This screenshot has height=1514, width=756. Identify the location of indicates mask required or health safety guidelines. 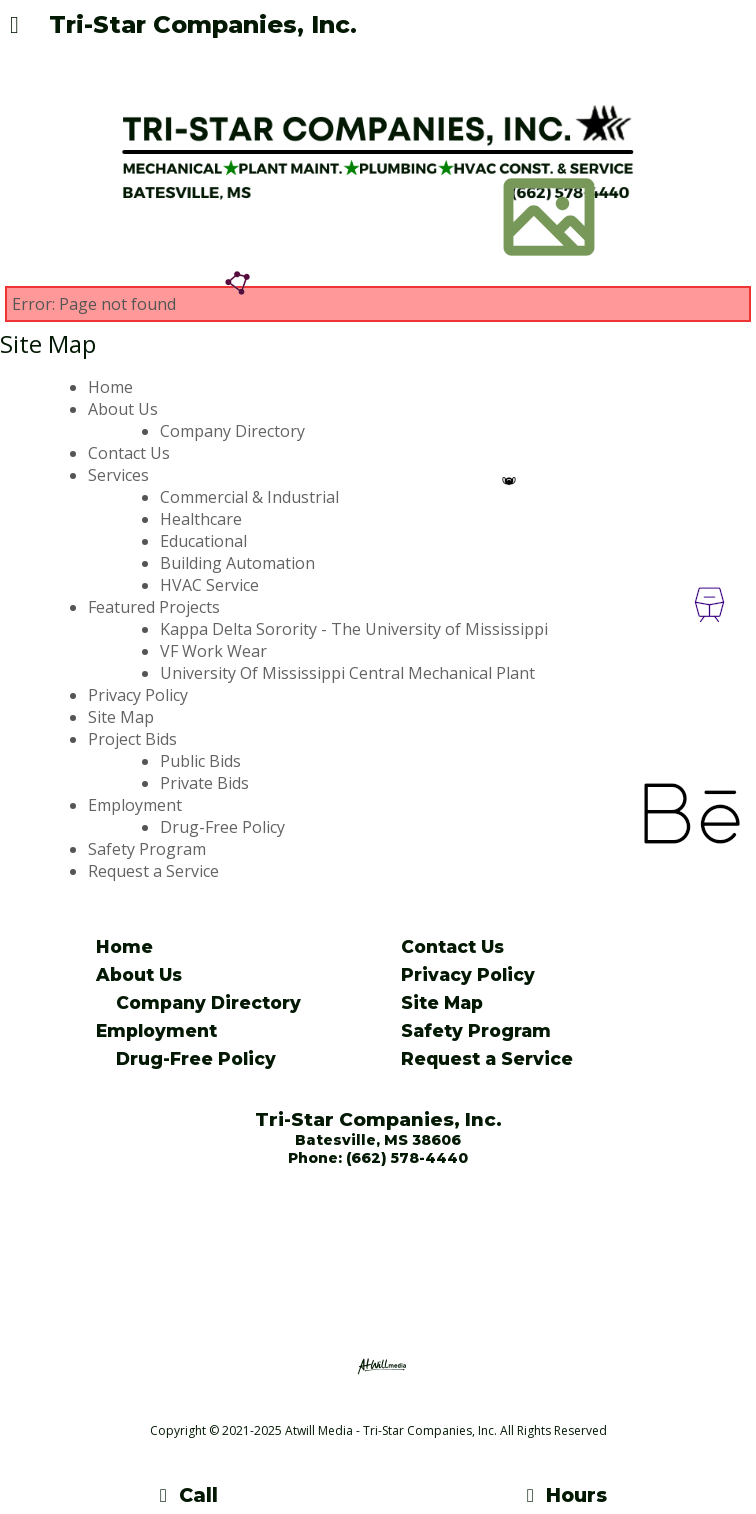
(509, 481).